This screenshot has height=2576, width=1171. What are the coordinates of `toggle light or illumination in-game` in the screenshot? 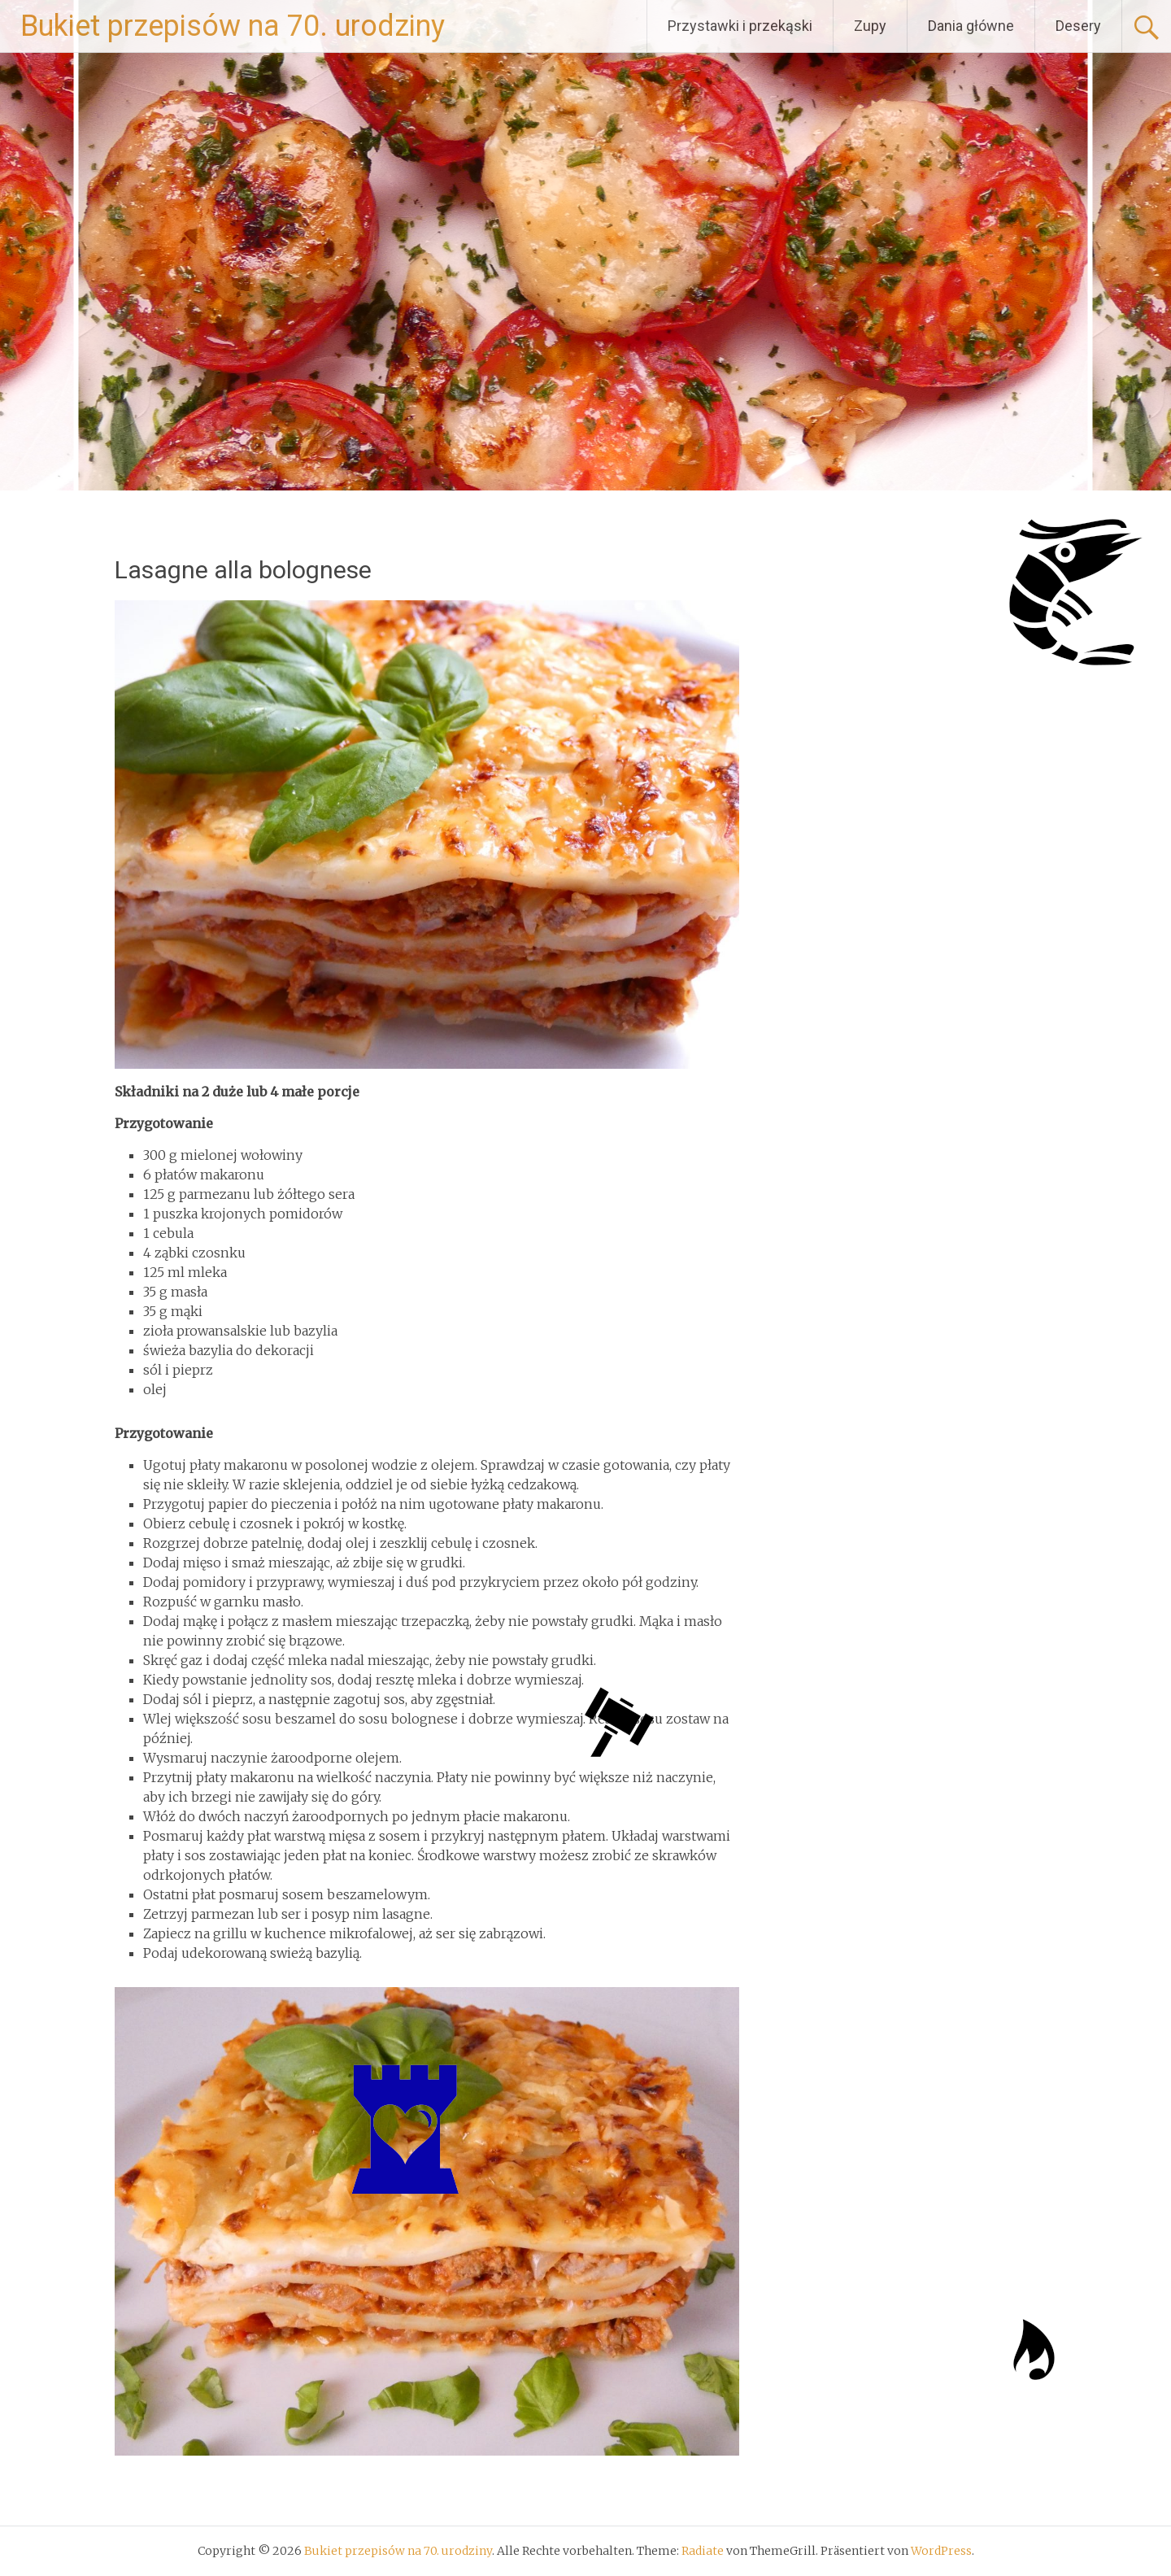 It's located at (1032, 2349).